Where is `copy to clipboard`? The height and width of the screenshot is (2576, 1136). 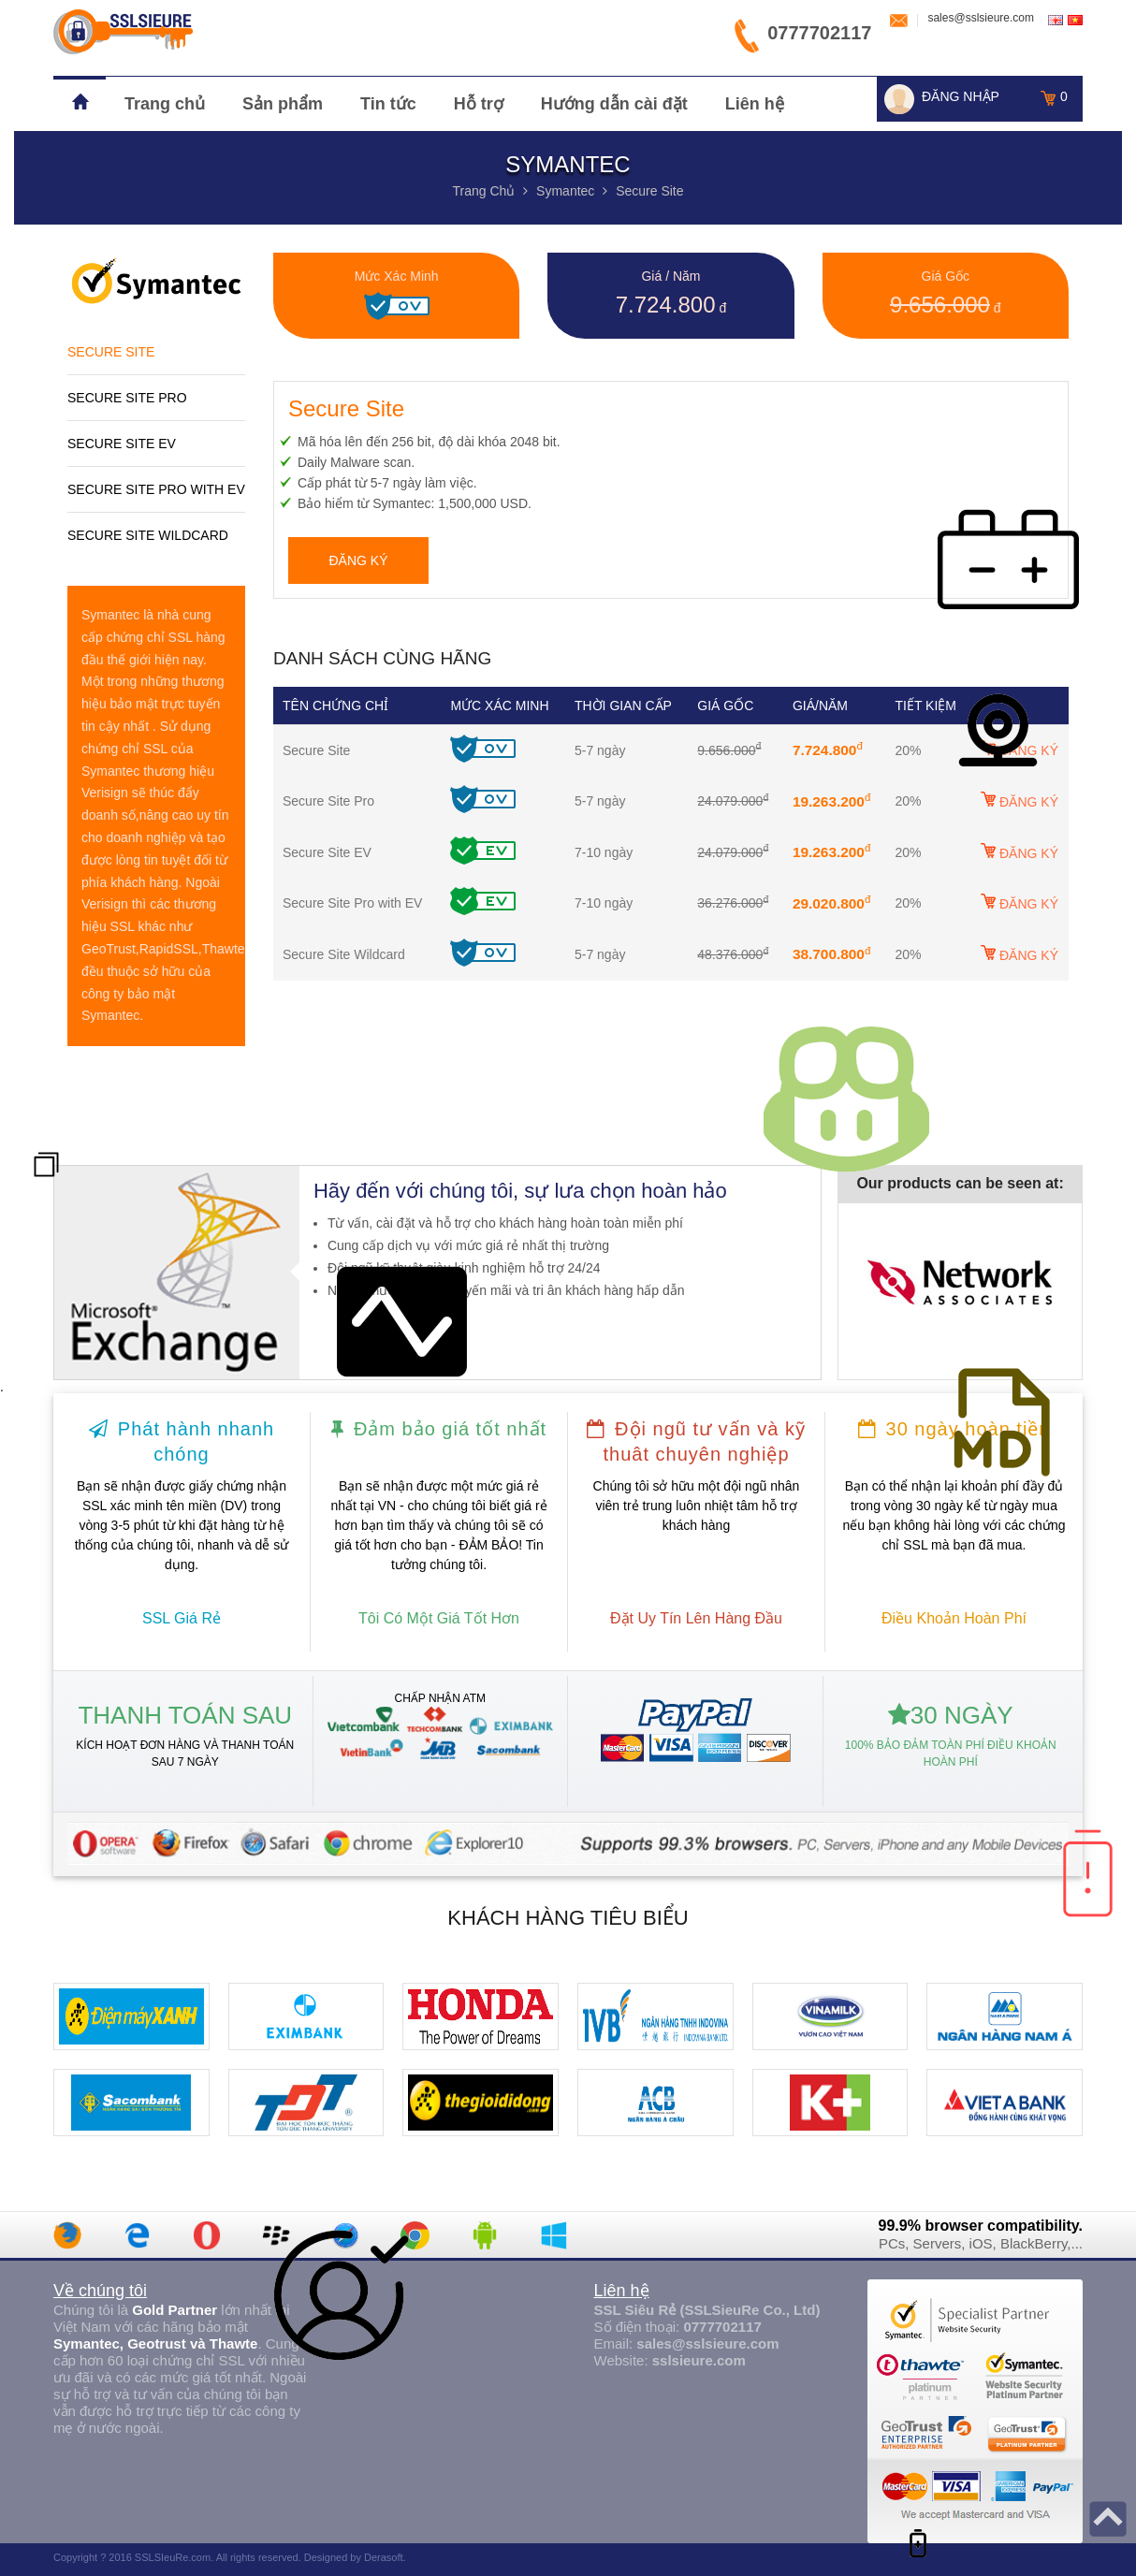 copy to clipboard is located at coordinates (46, 1164).